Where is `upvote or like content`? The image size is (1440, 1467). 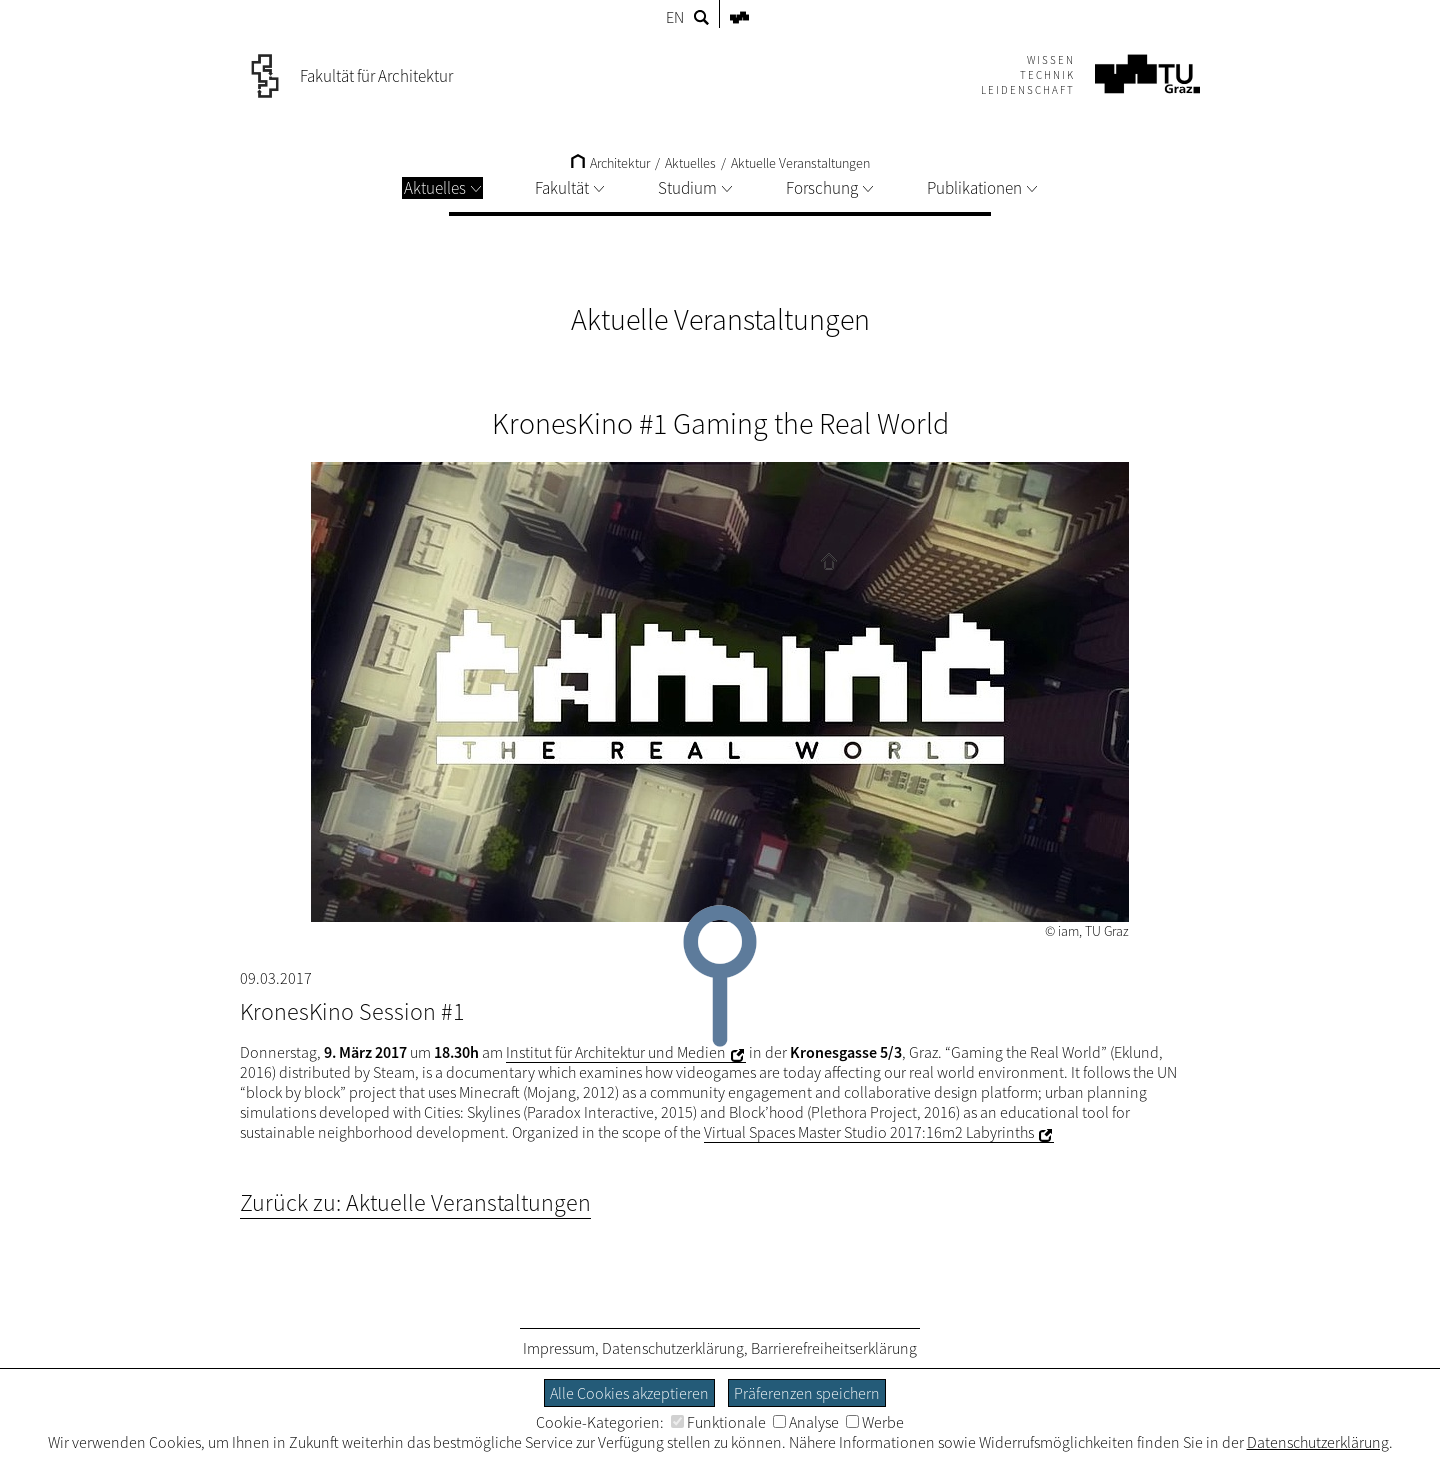 upvote or like content is located at coordinates (829, 562).